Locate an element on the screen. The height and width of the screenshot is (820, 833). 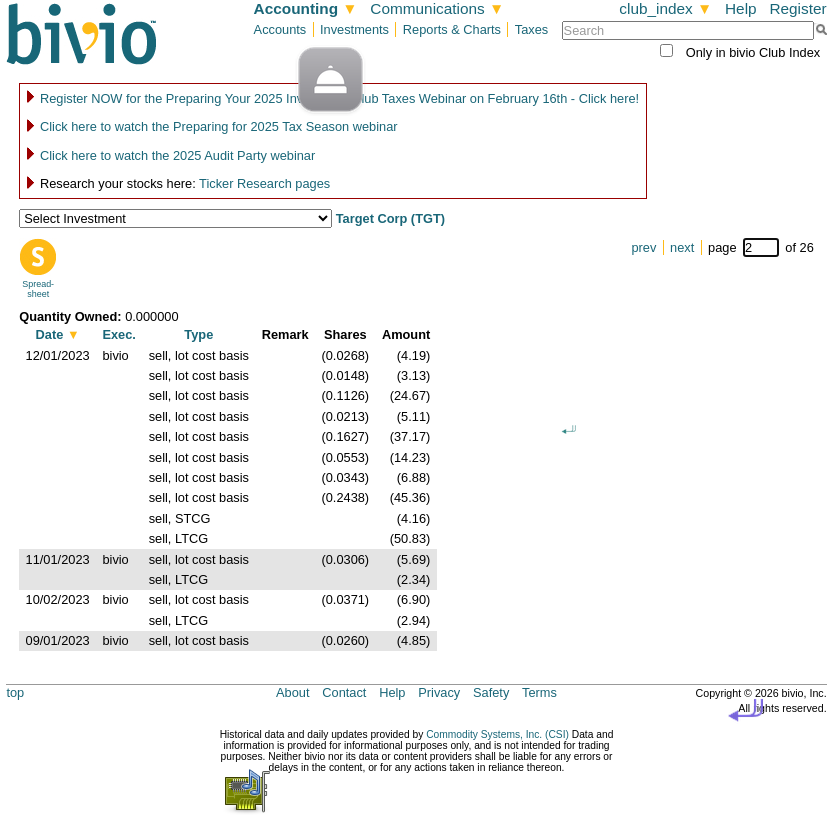
reply to all recipients of an email is located at coordinates (745, 708).